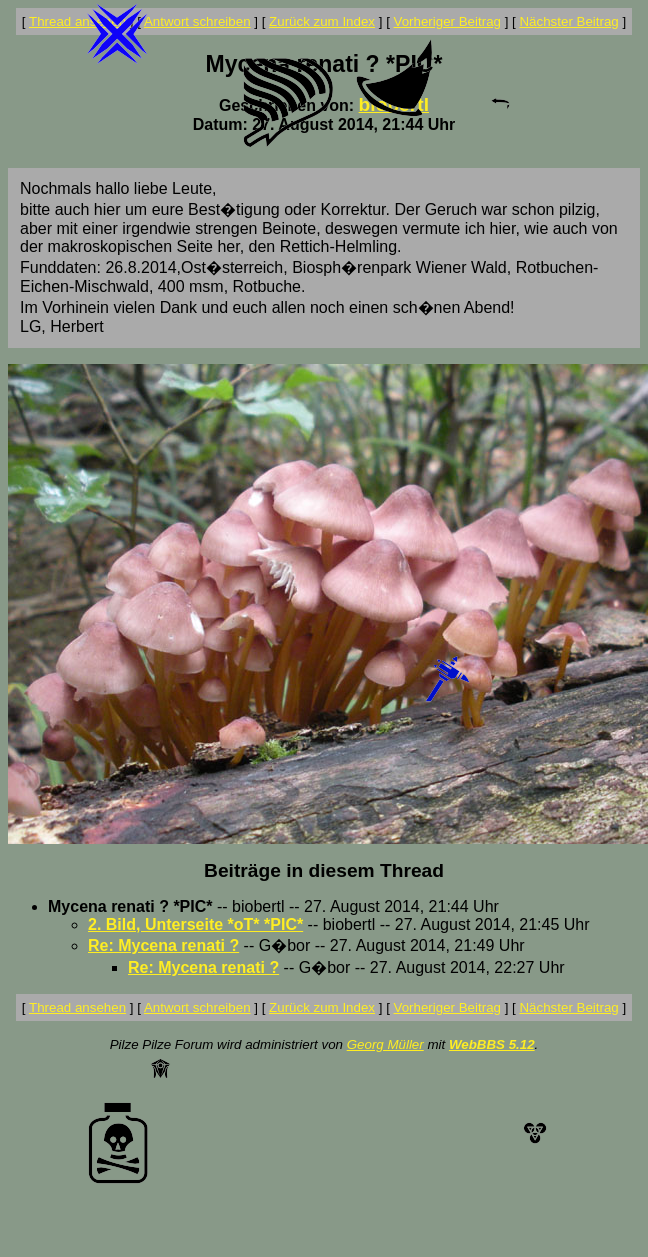 The image size is (648, 1257). What do you see at coordinates (160, 1068) in the screenshot?
I see `represents a gem, crystal, or precious resource in-game` at bounding box center [160, 1068].